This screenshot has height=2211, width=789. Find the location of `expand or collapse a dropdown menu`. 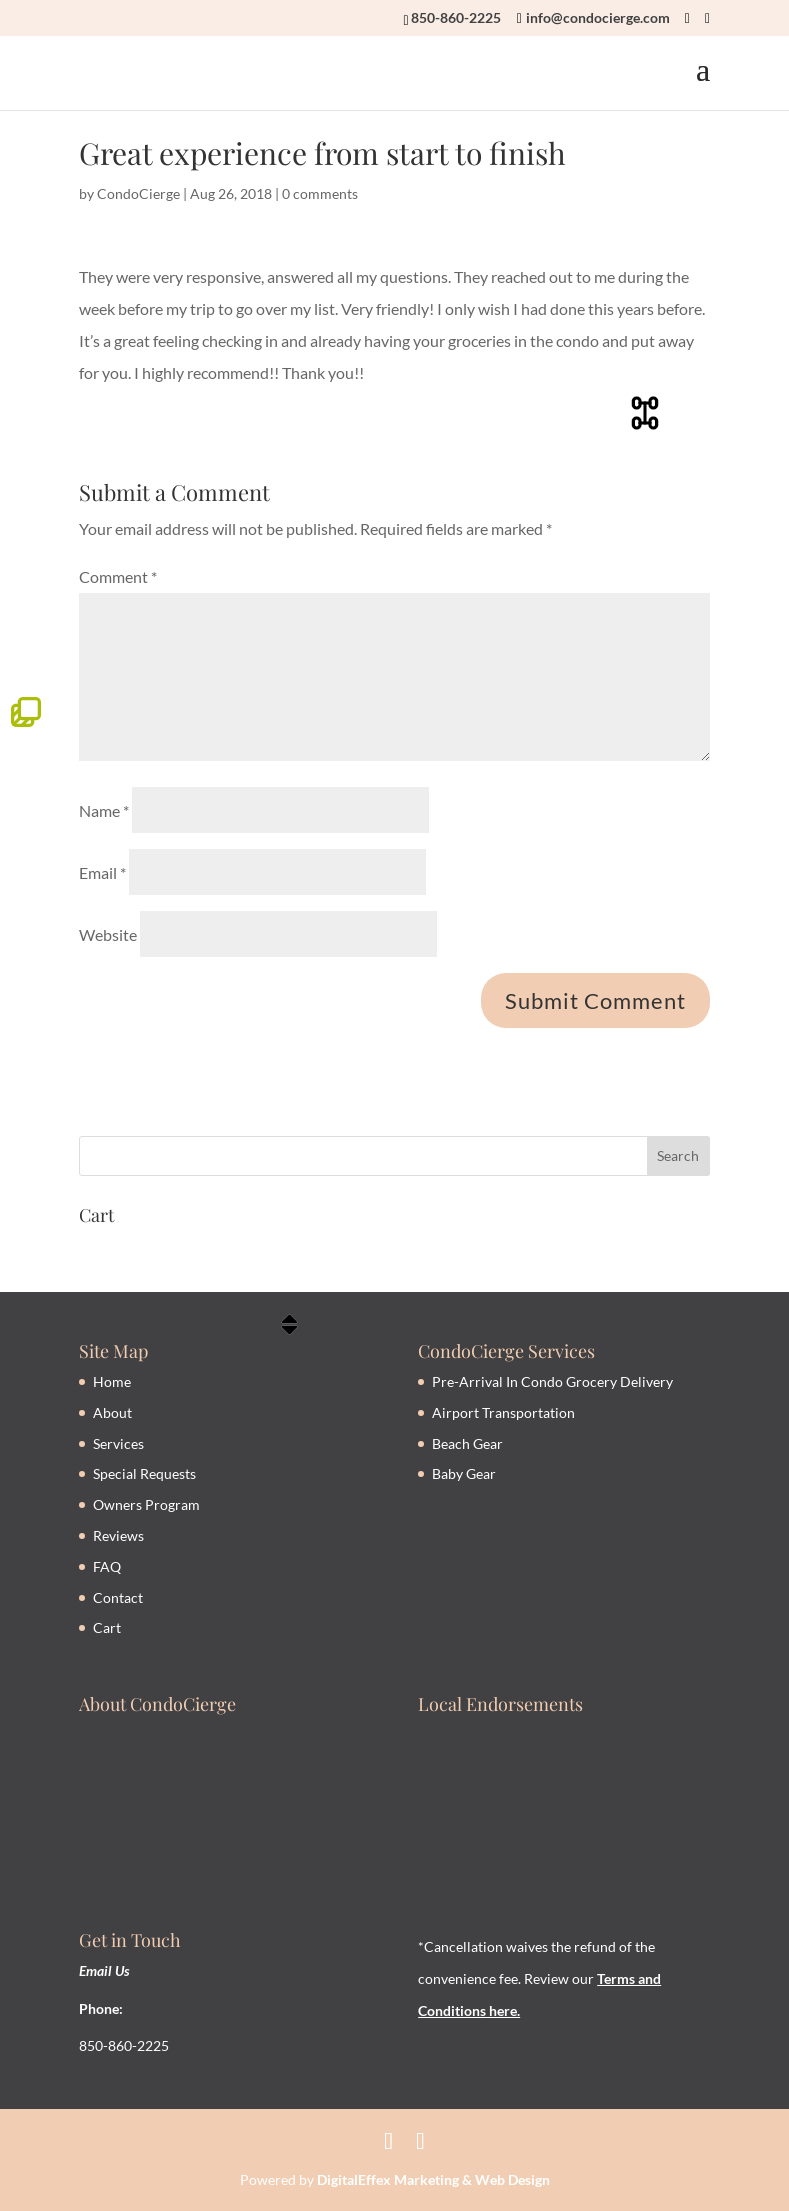

expand or collapse a dropdown menu is located at coordinates (289, 1324).